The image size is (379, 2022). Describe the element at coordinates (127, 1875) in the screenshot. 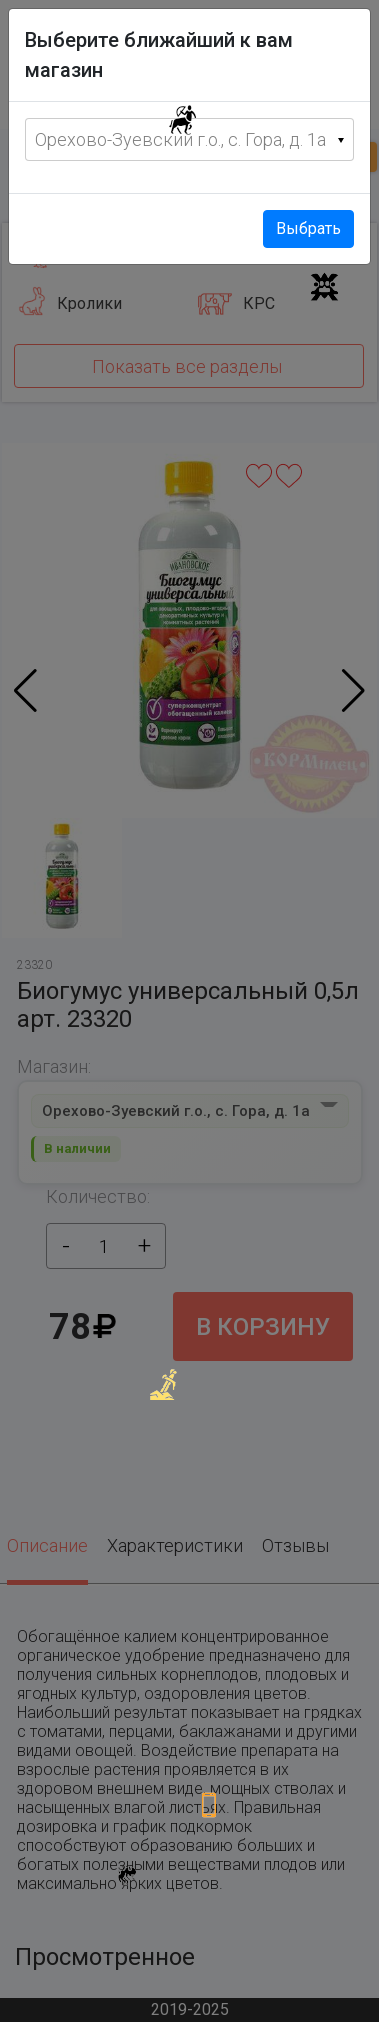

I see `select troglodyte character or creature class` at that location.